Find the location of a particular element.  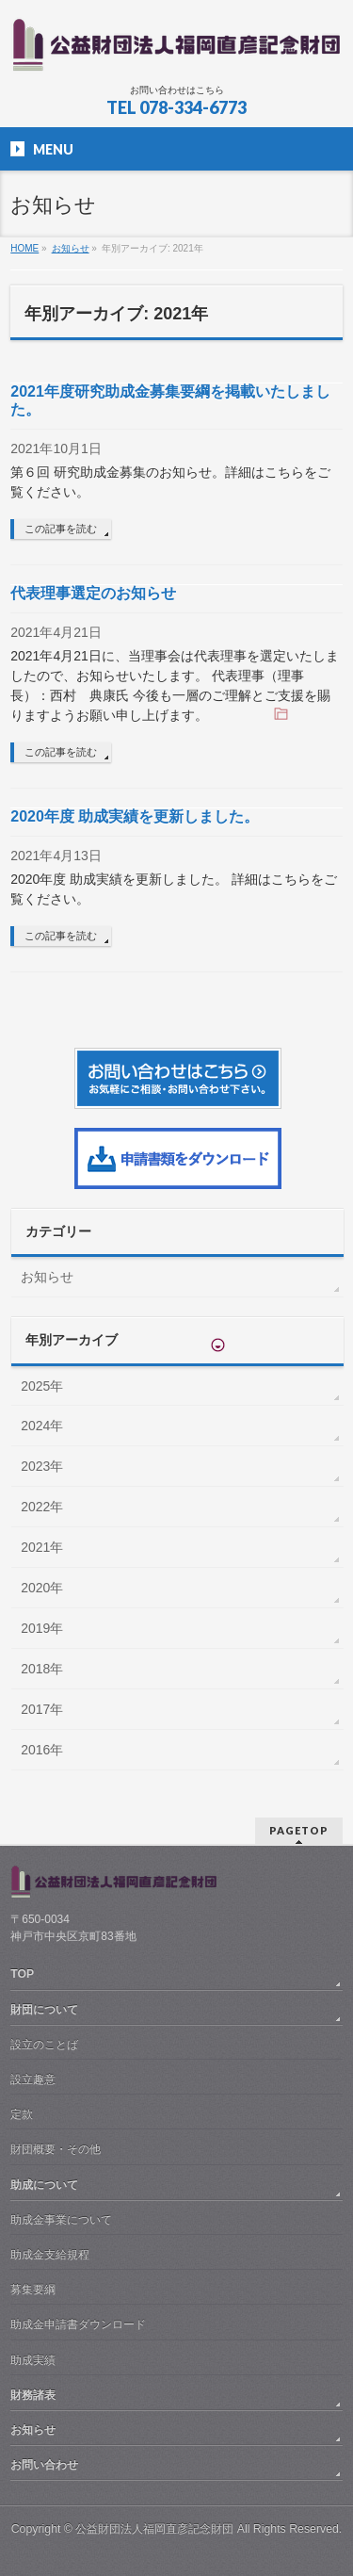

add an emoji or reaction is located at coordinates (217, 1345).